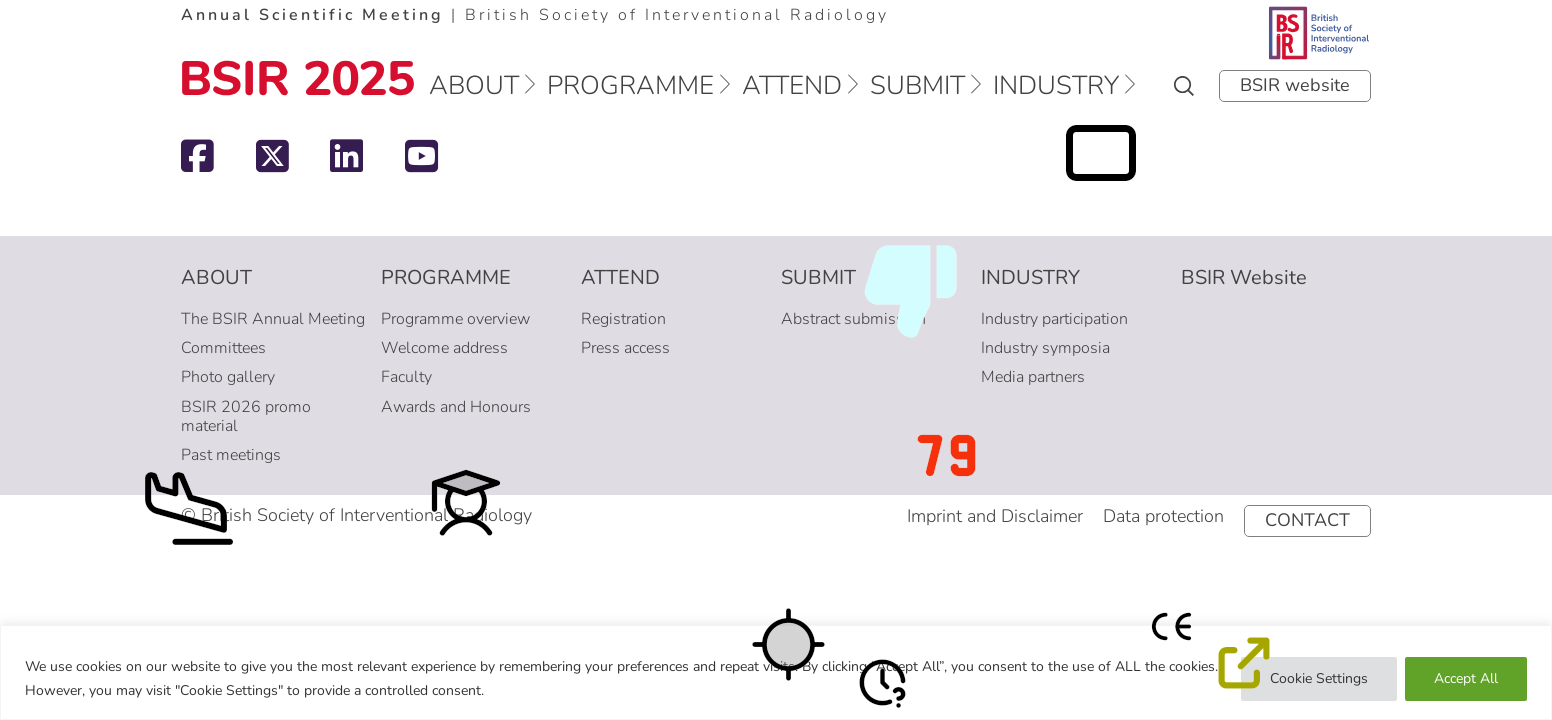 The image size is (1552, 720). I want to click on indicates item number 79 in a list or sequence, so click(946, 455).